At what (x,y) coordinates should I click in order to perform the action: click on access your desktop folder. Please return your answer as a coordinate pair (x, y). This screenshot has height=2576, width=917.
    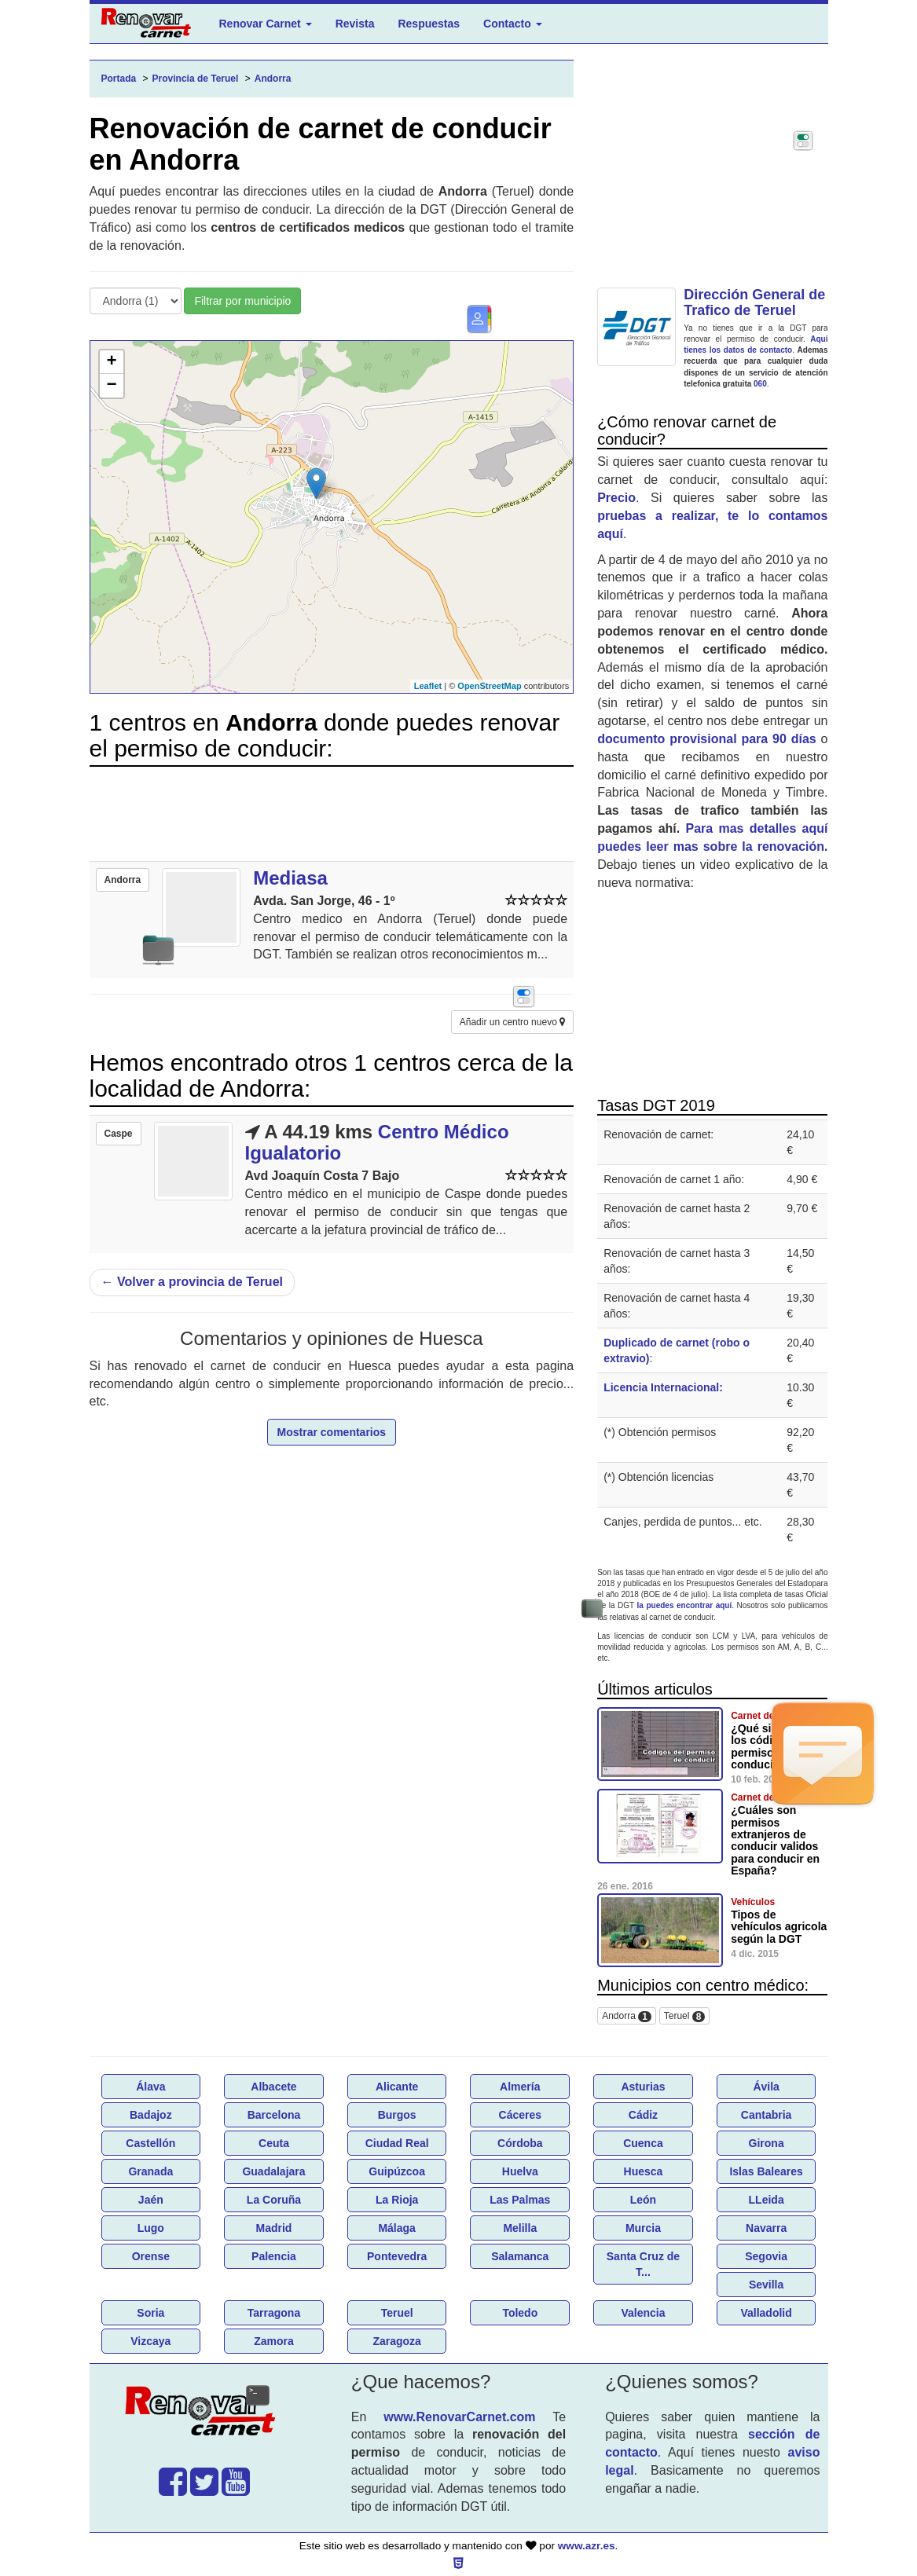
    Looking at the image, I should click on (592, 1607).